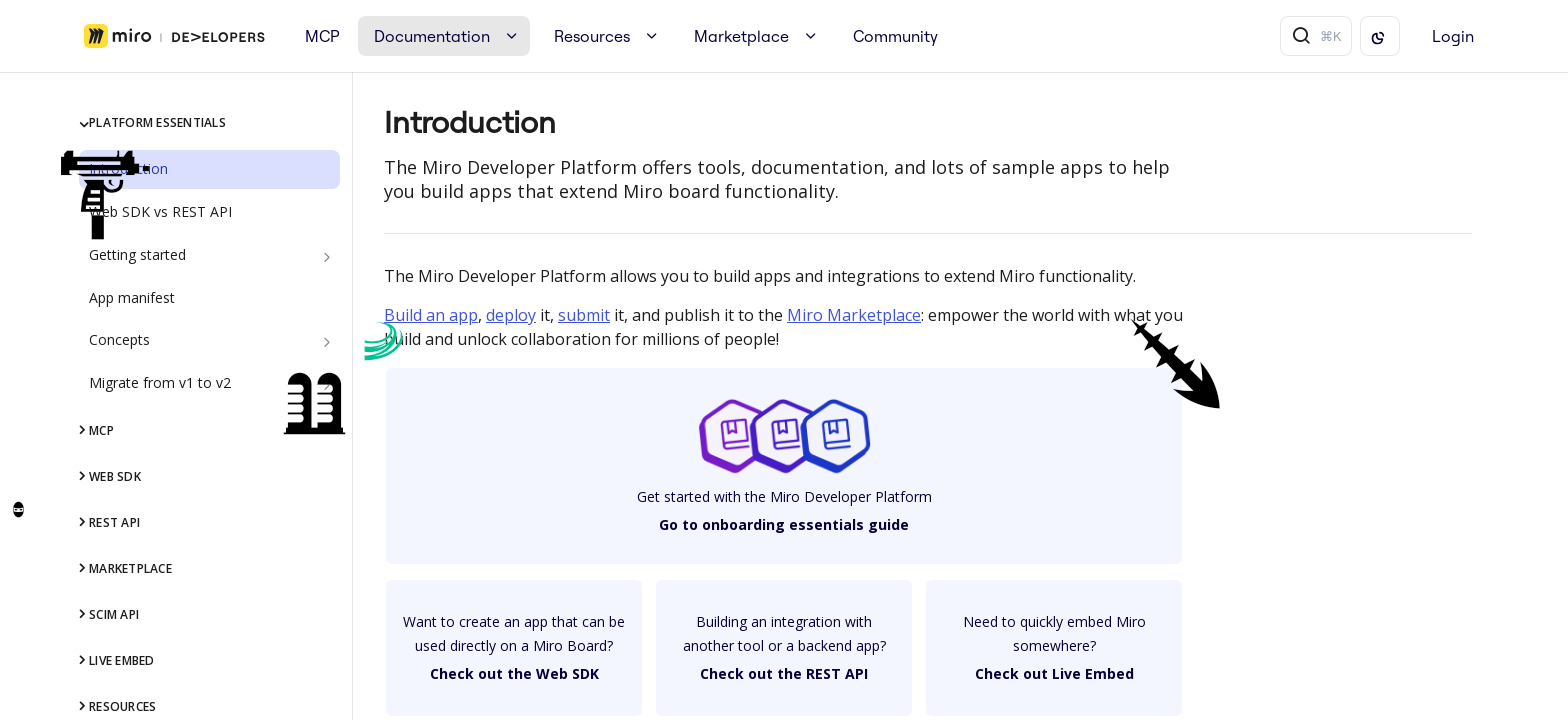 Image resolution: width=1568 pixels, height=720 pixels. What do you see at coordinates (383, 341) in the screenshot?
I see `indicates a wind or air-based attack ability` at bounding box center [383, 341].